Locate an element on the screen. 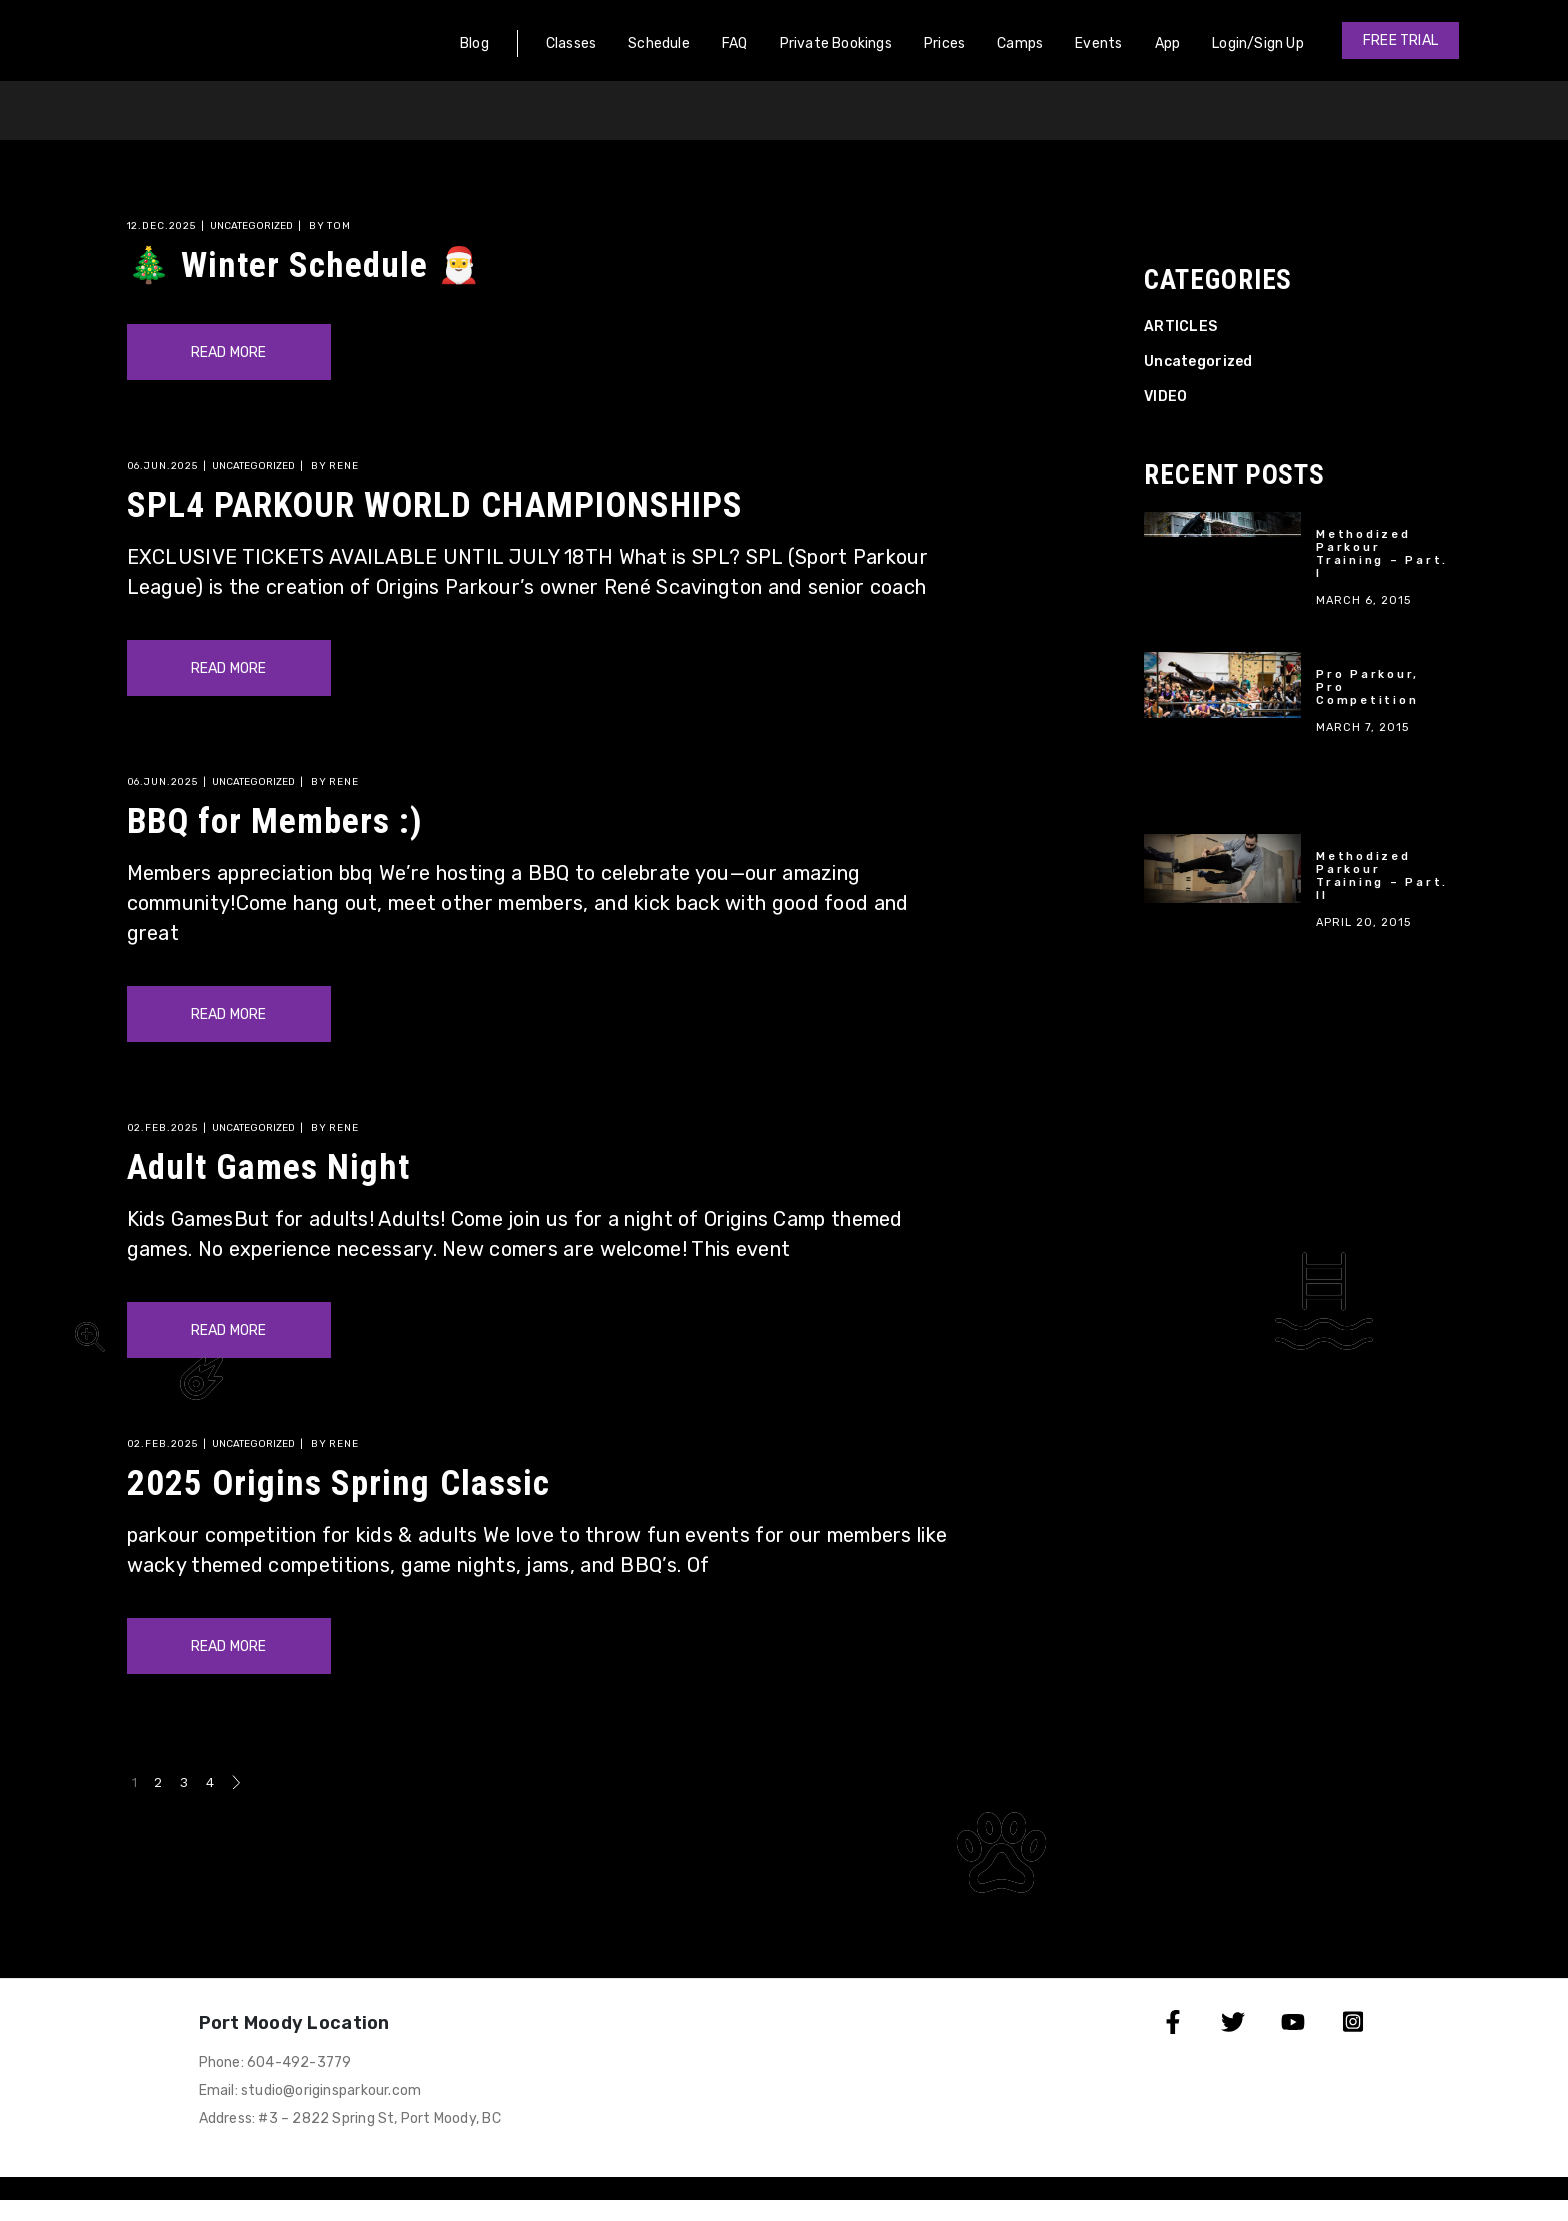 The image size is (1568, 2221). zoom in on the current view is located at coordinates (90, 1337).